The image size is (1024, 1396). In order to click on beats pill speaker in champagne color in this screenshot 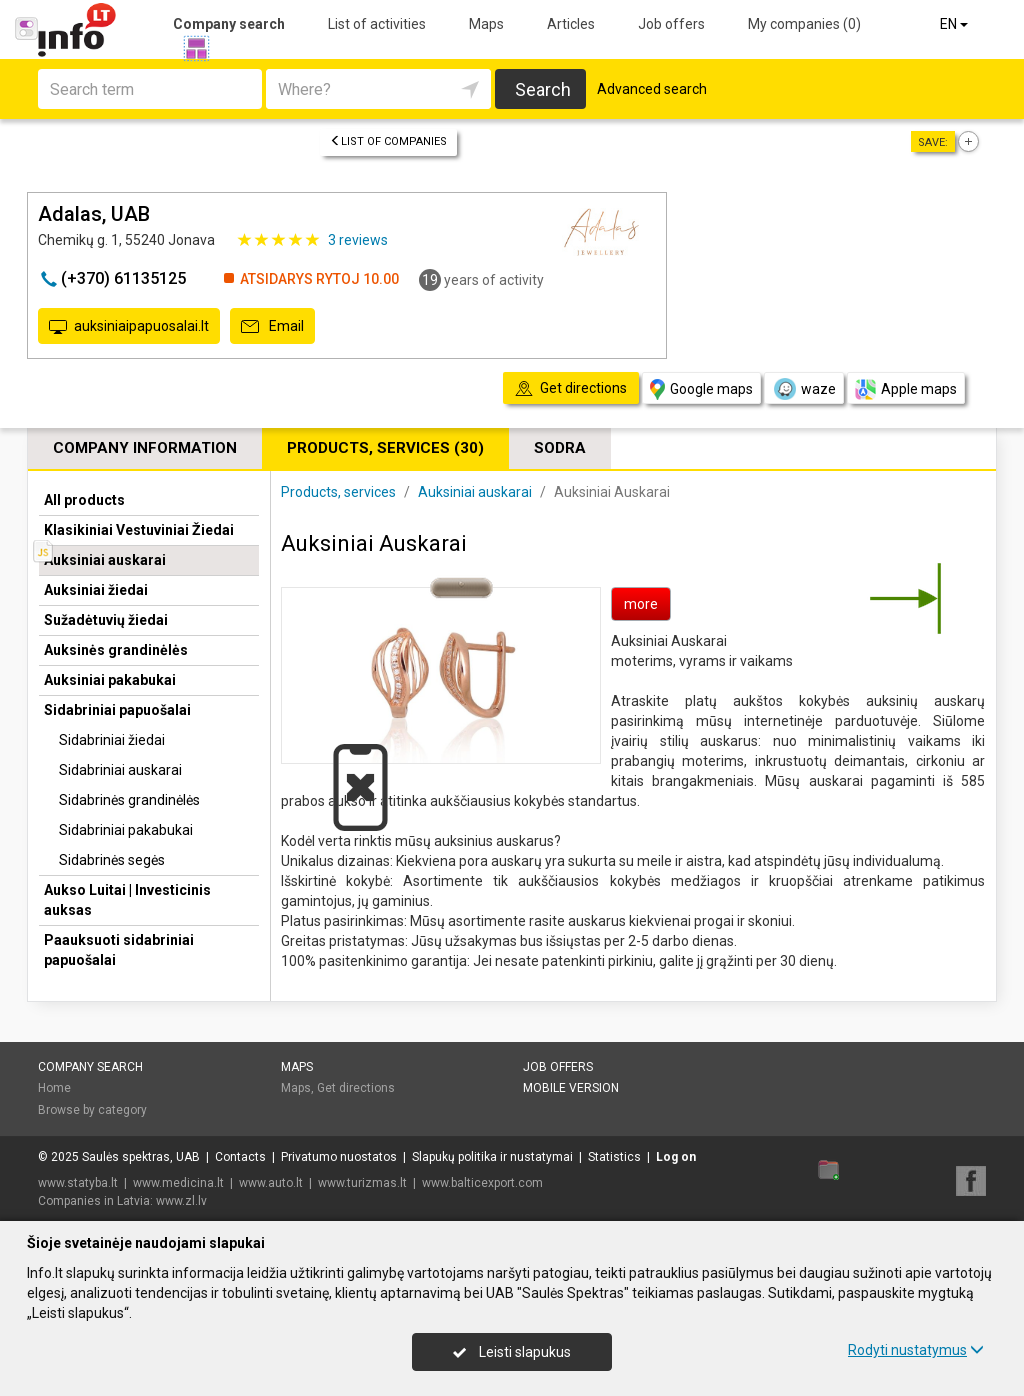, I will do `click(461, 588)`.